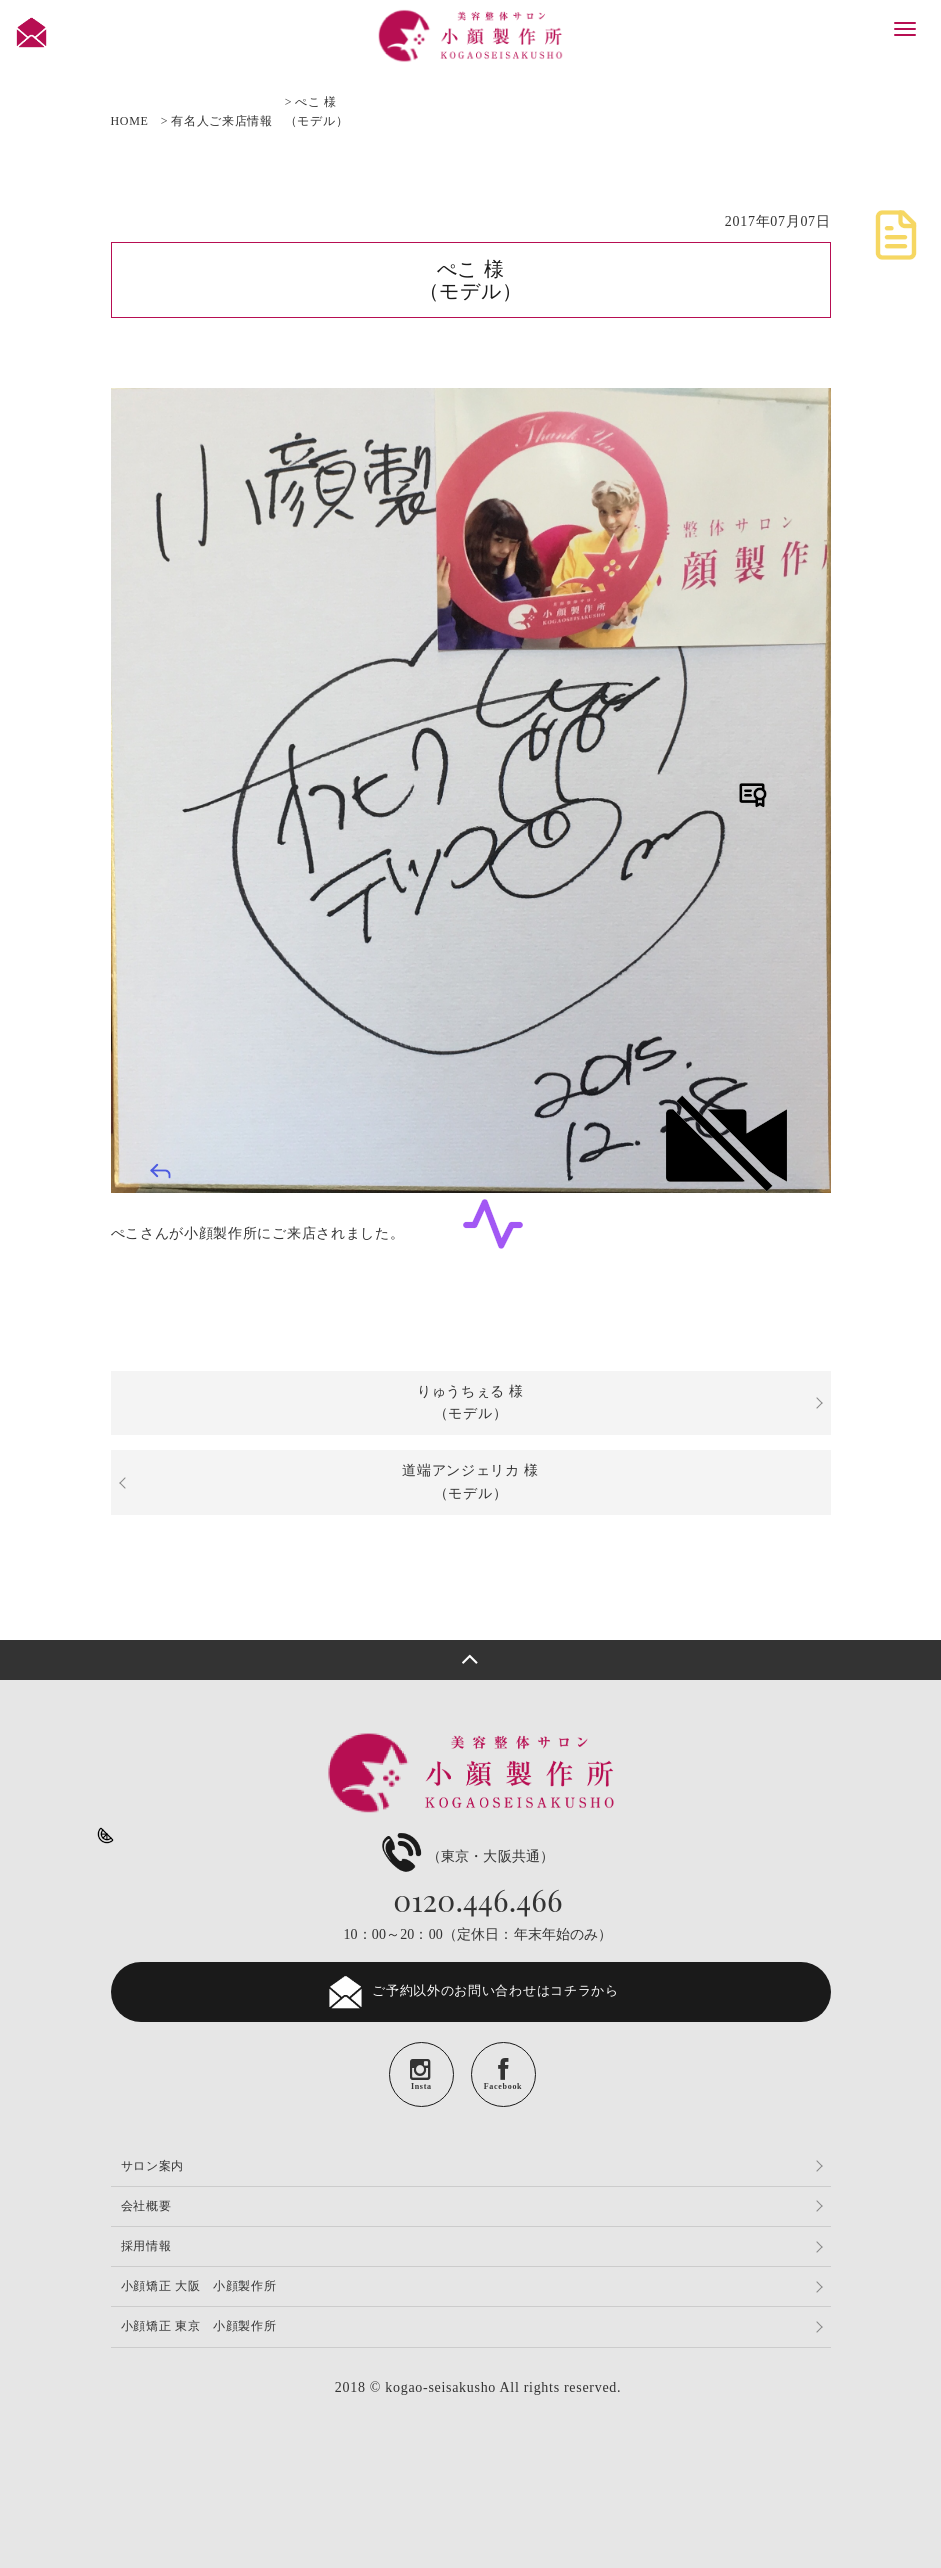 The height and width of the screenshot is (2568, 941). Describe the element at coordinates (752, 794) in the screenshot. I see `view your certificates or credentials` at that location.